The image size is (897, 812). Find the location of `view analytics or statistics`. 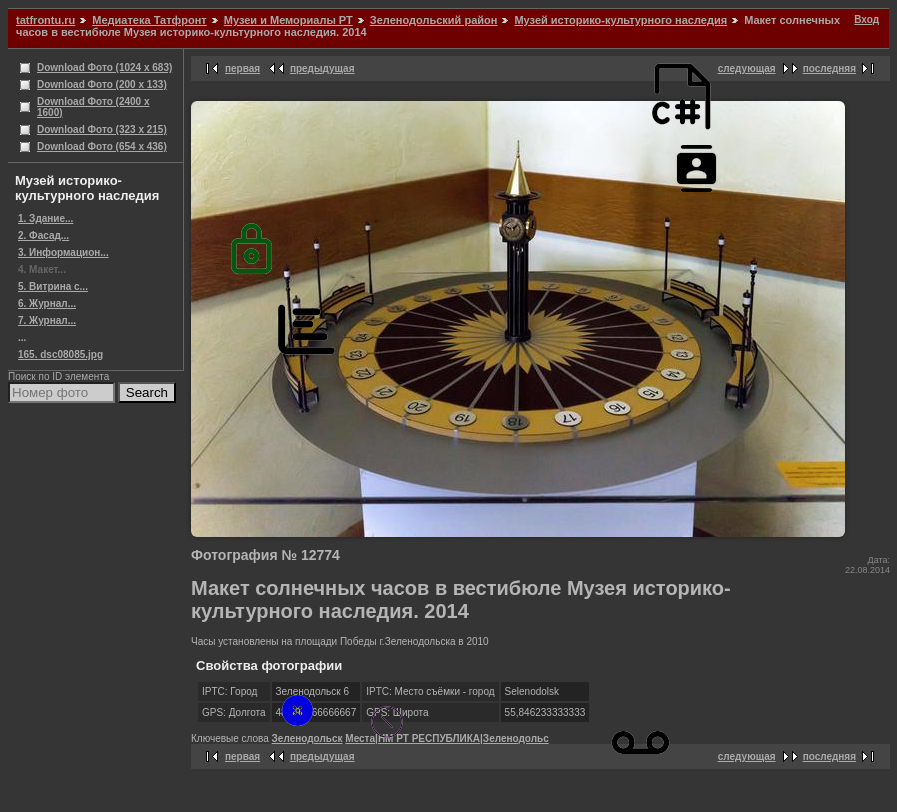

view analytics or statistics is located at coordinates (306, 329).